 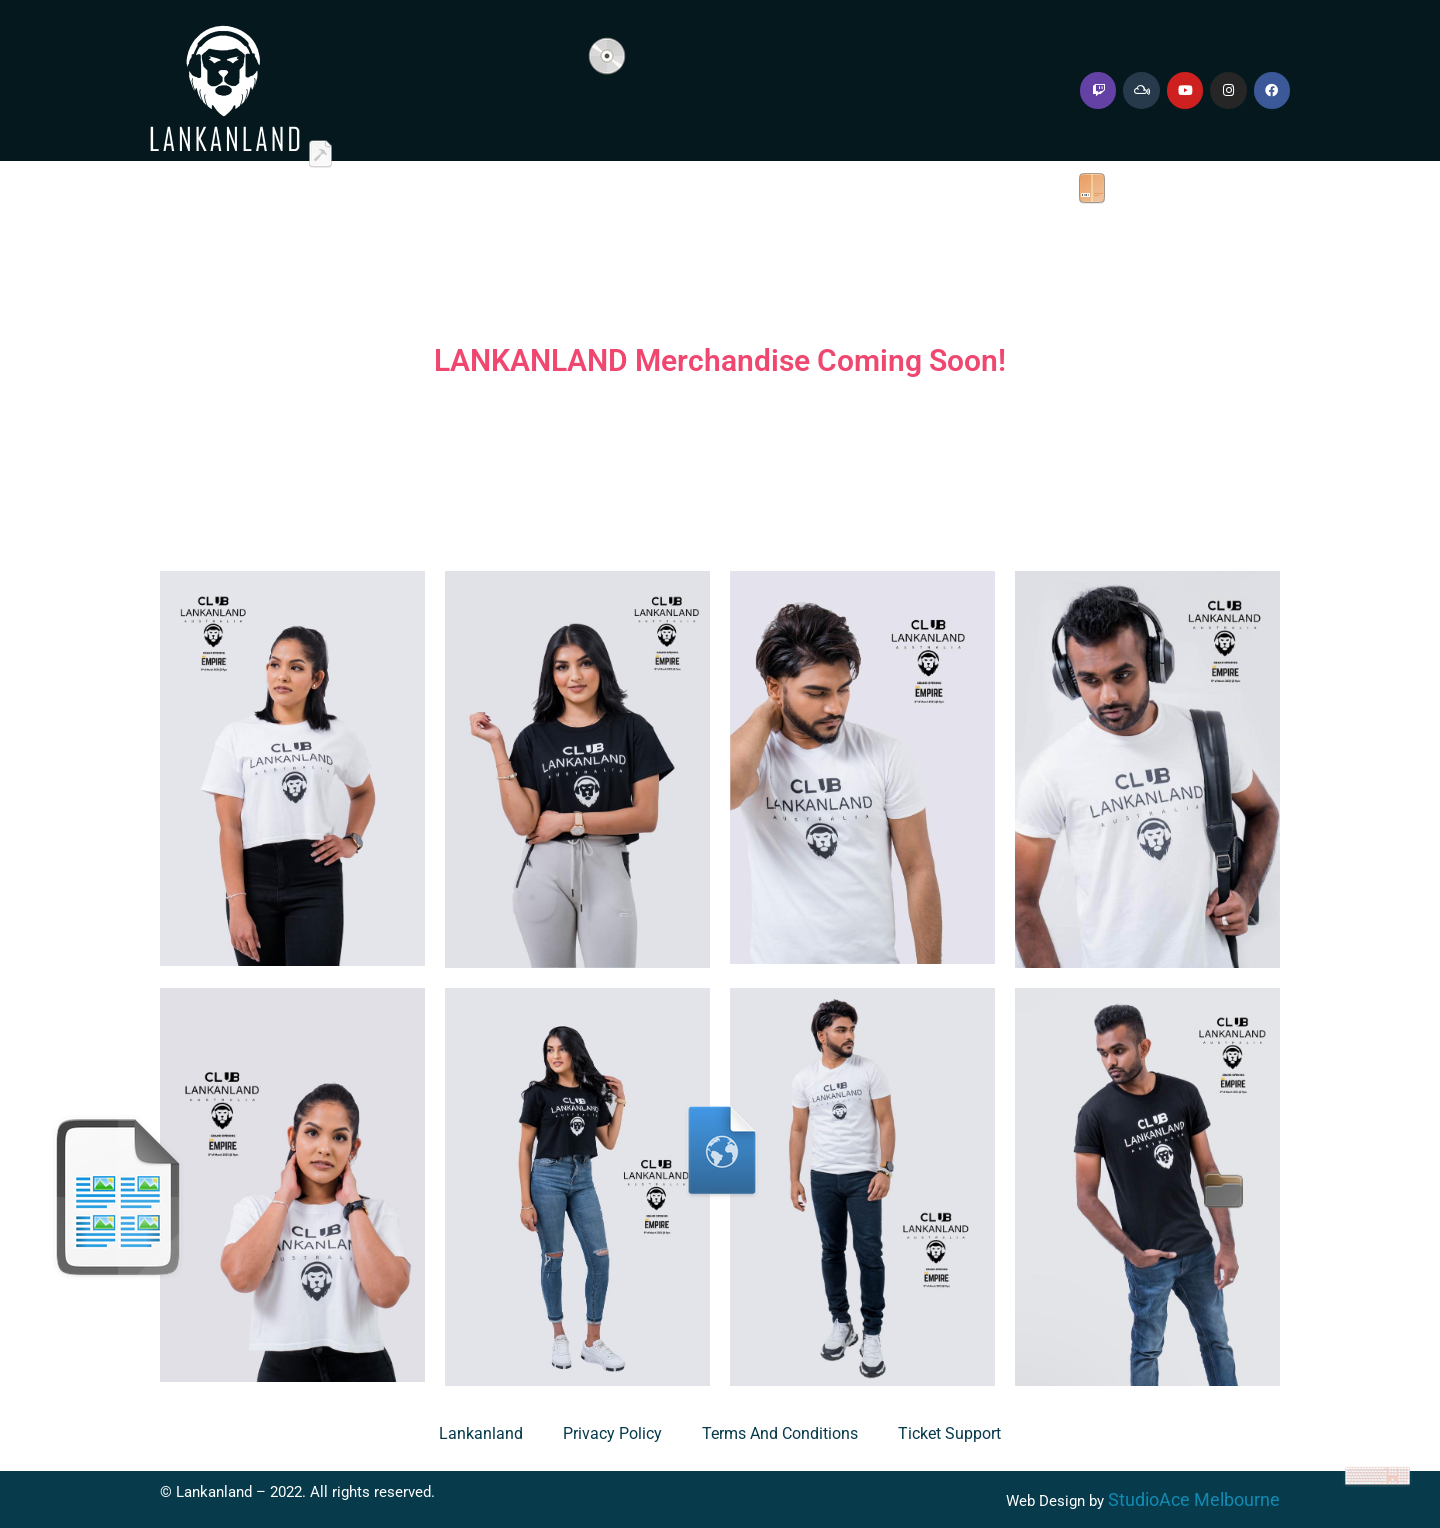 What do you see at coordinates (607, 56) in the screenshot?
I see `indicates a DVD+R disc drive or media` at bounding box center [607, 56].